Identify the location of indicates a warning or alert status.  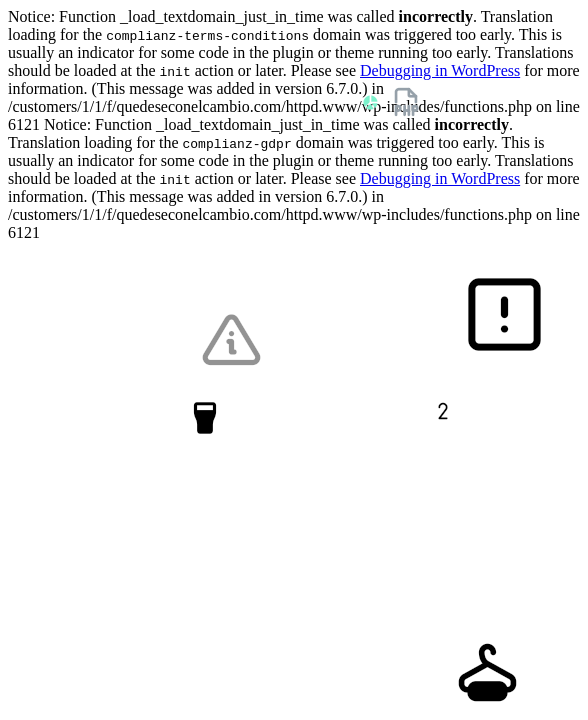
(504, 314).